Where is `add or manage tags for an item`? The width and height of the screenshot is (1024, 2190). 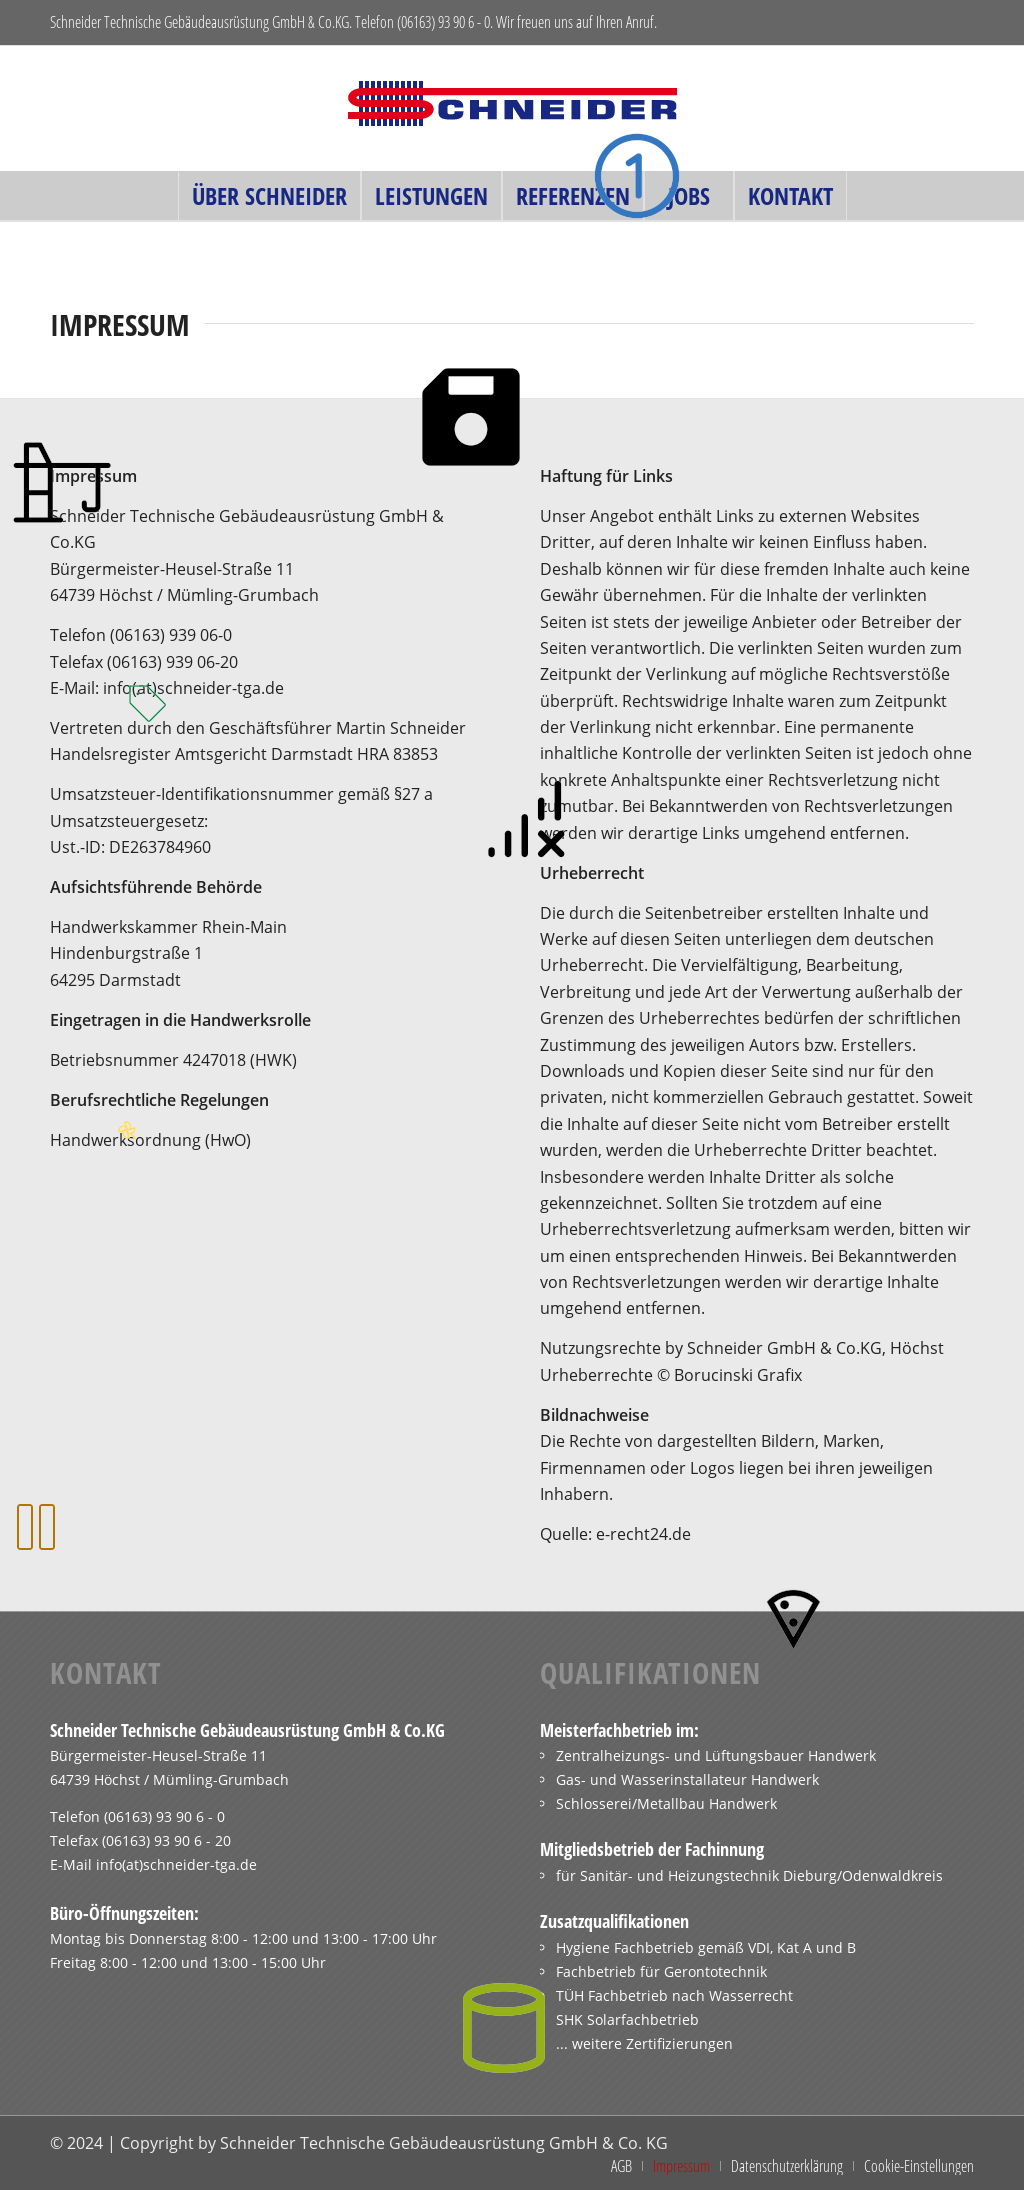
add or manage tags for an item is located at coordinates (145, 701).